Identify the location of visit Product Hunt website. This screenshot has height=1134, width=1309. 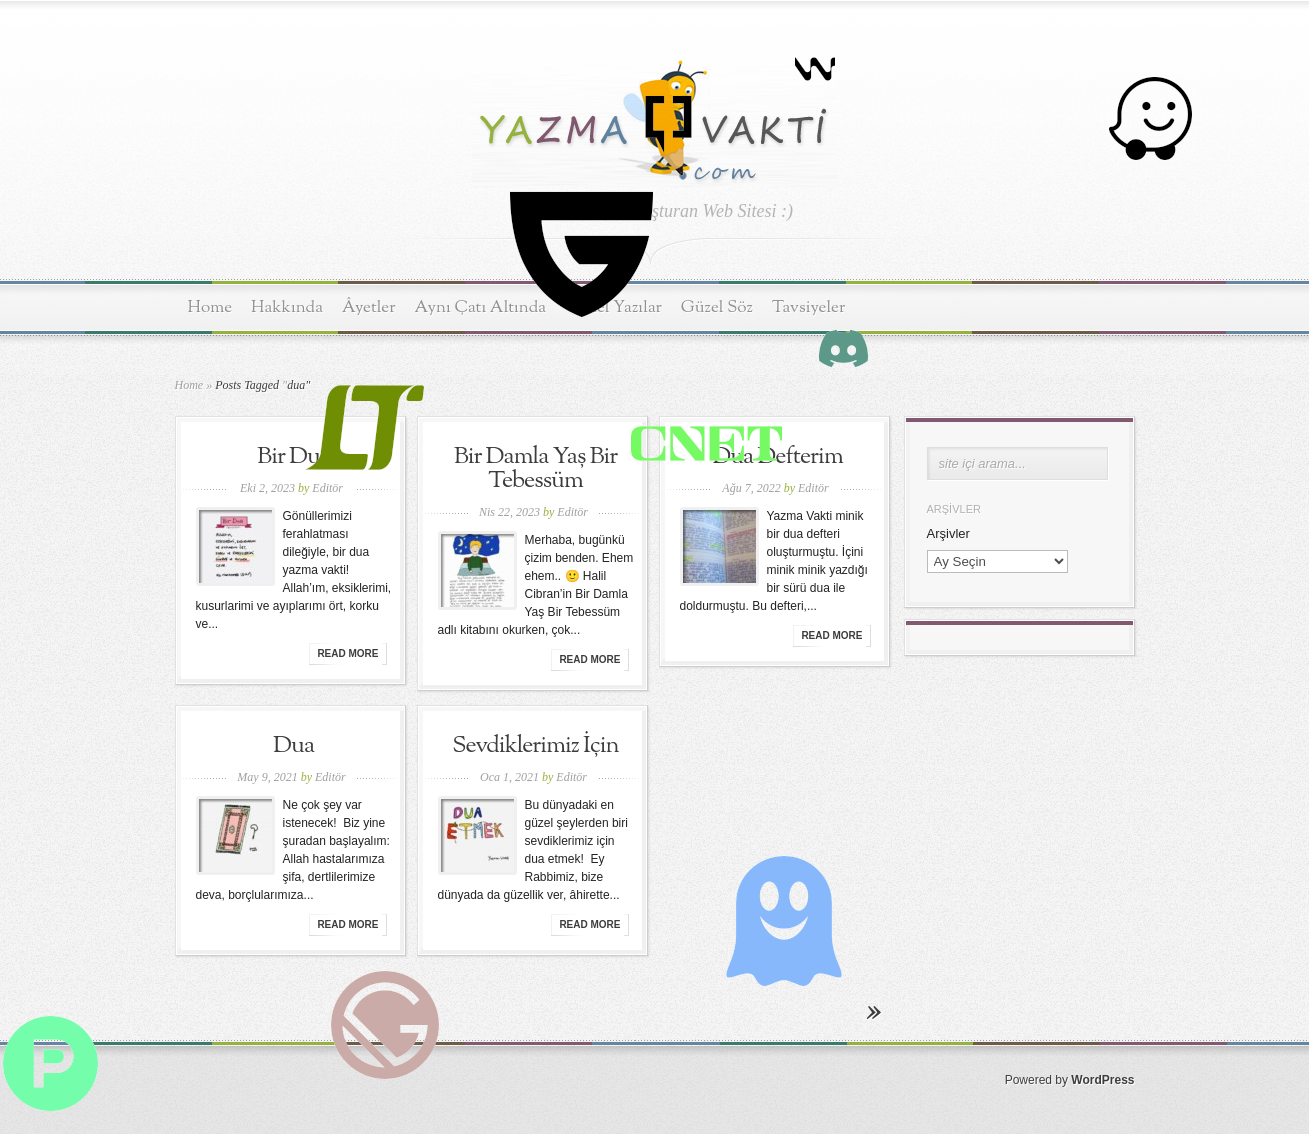
(50, 1063).